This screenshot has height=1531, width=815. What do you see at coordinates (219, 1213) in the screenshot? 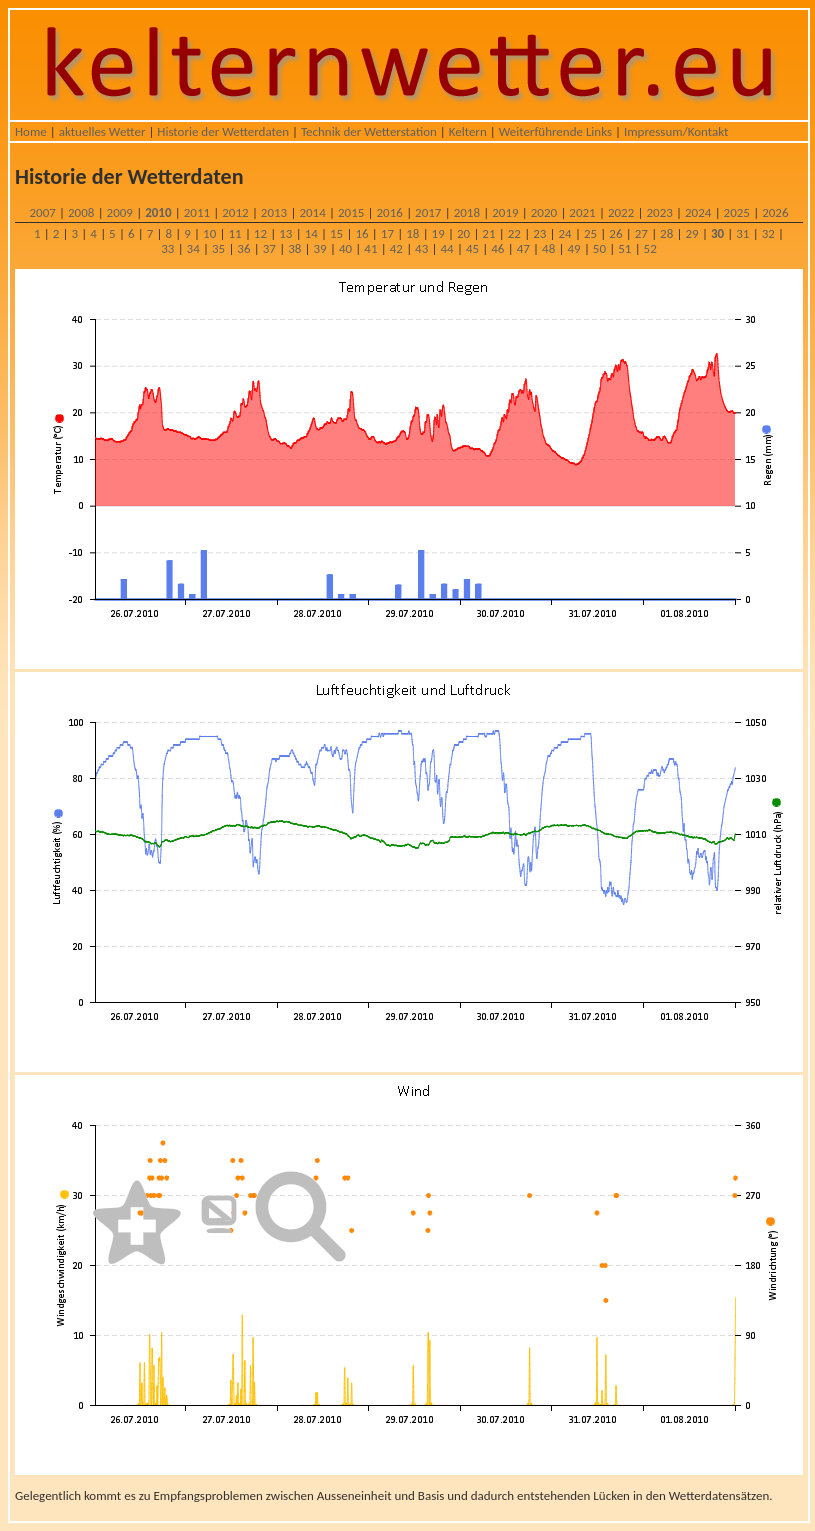
I see `adjust display or monitor settings` at bounding box center [219, 1213].